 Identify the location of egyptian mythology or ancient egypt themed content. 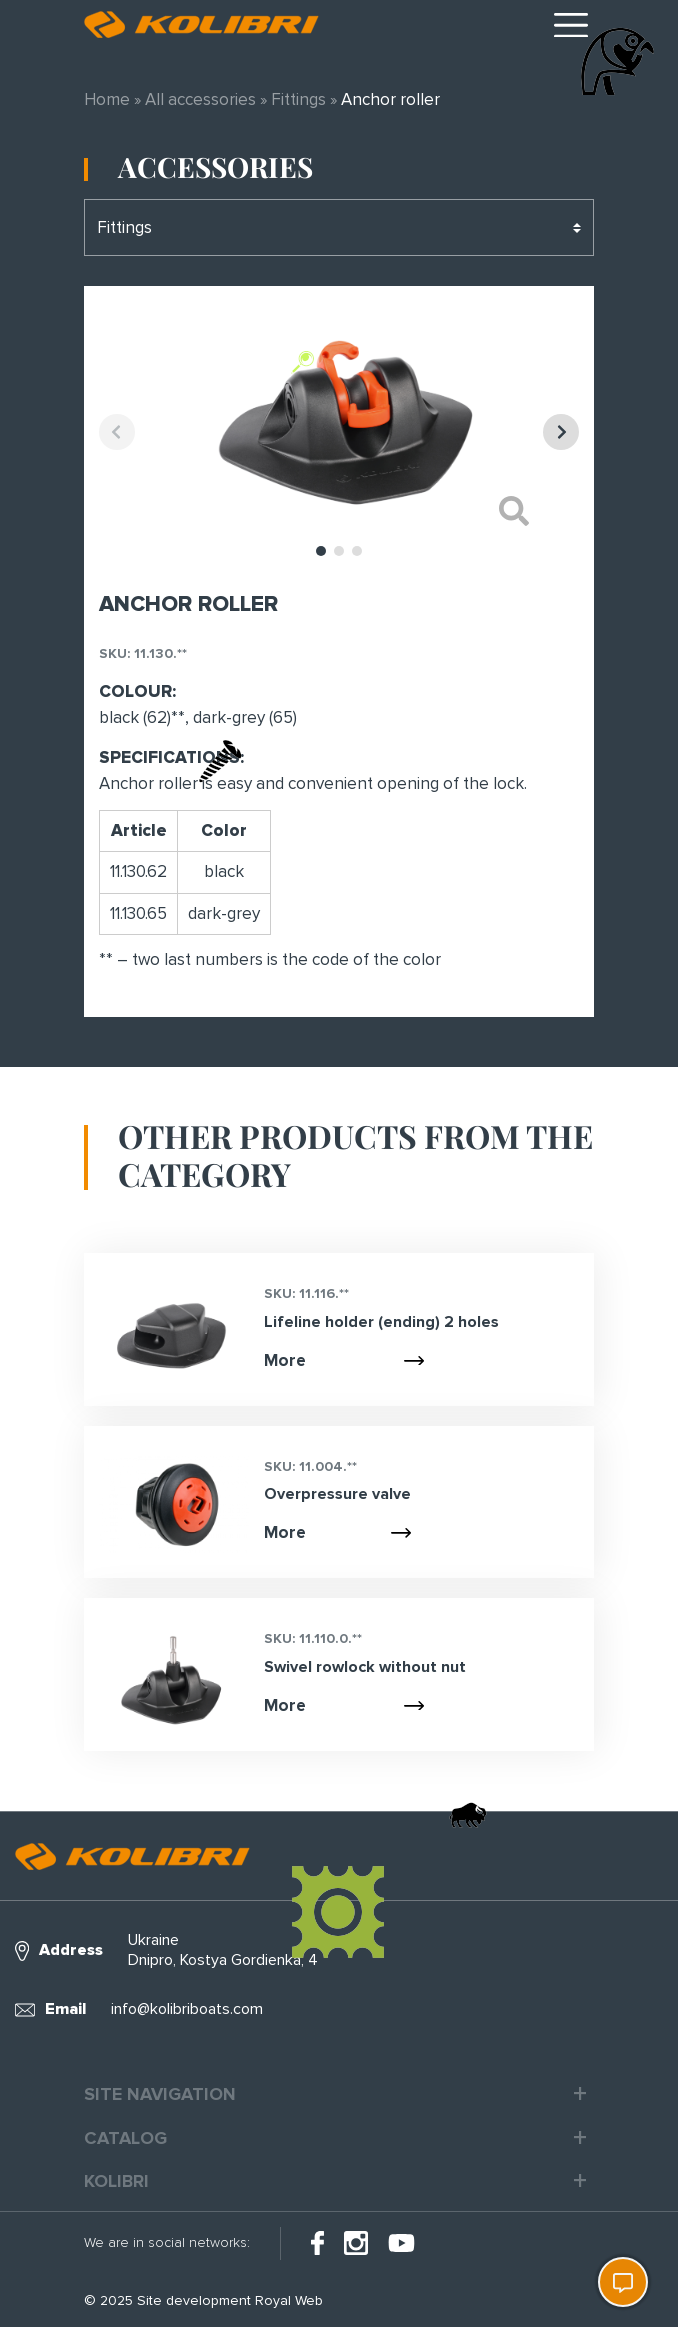
(617, 61).